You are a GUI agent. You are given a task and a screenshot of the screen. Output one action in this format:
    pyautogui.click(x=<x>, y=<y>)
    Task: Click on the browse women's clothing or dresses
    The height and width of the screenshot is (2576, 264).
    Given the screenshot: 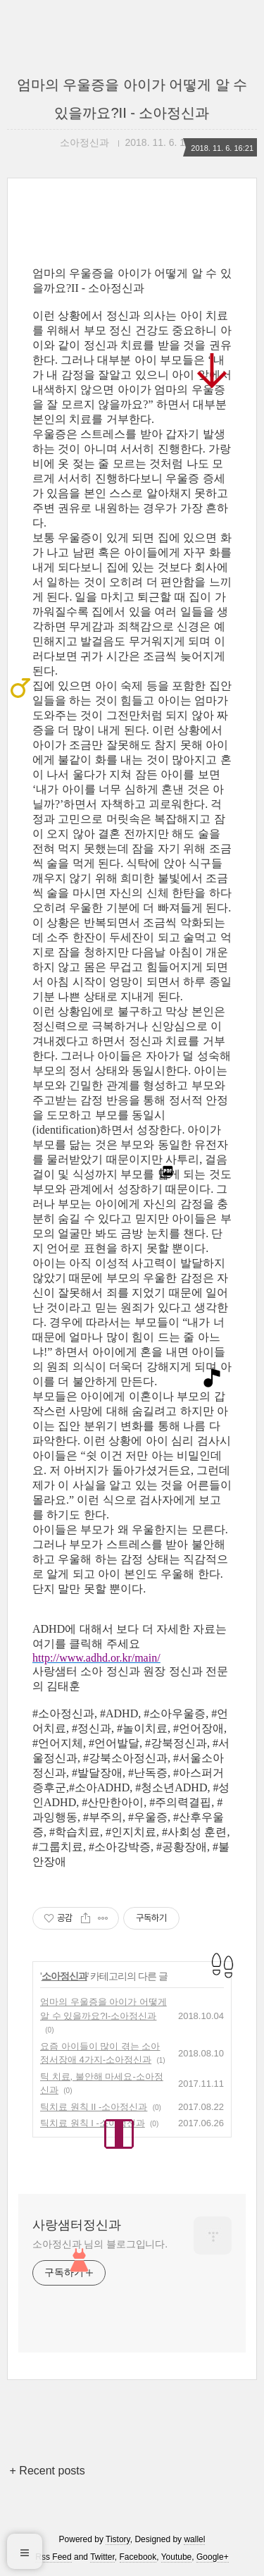 What is the action you would take?
    pyautogui.click(x=79, y=2261)
    